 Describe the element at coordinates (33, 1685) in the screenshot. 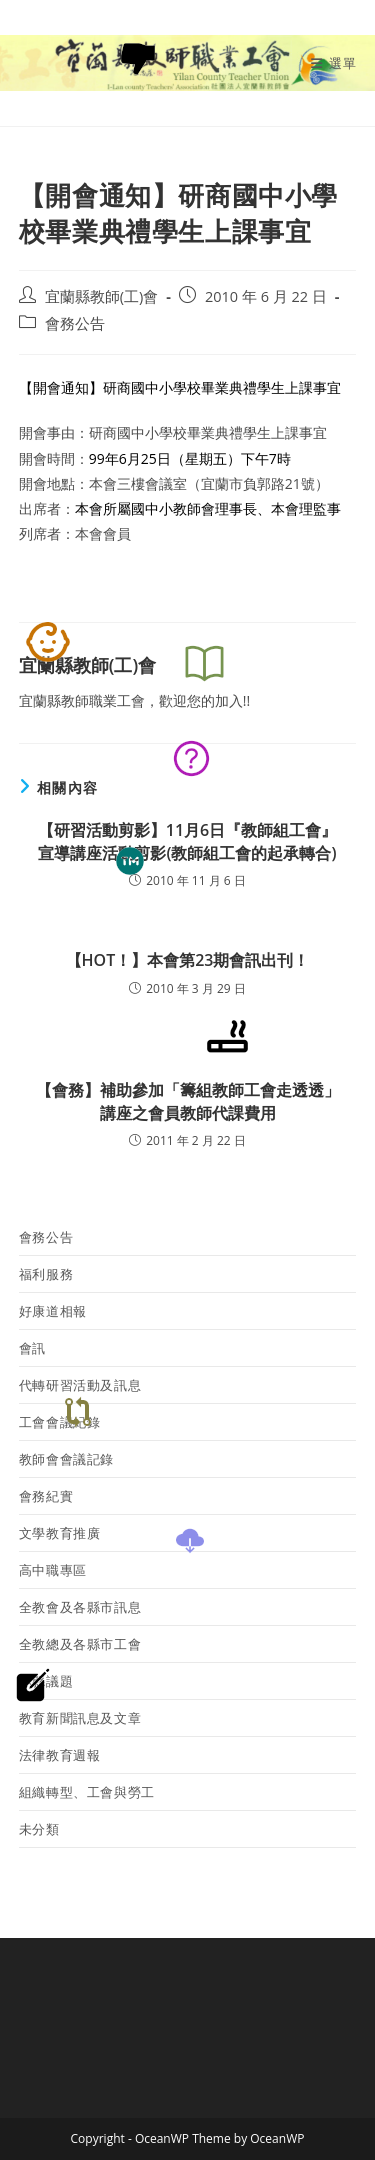

I see `create or compose new content` at that location.